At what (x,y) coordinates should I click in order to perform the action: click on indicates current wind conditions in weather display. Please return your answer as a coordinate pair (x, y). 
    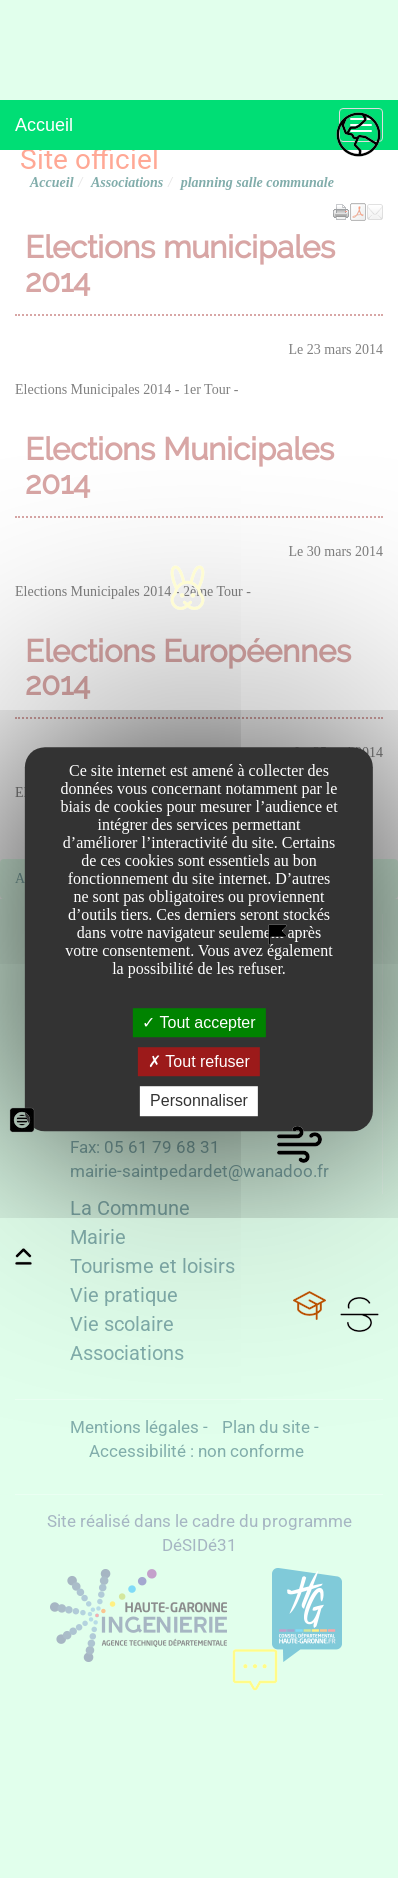
    Looking at the image, I should click on (299, 1144).